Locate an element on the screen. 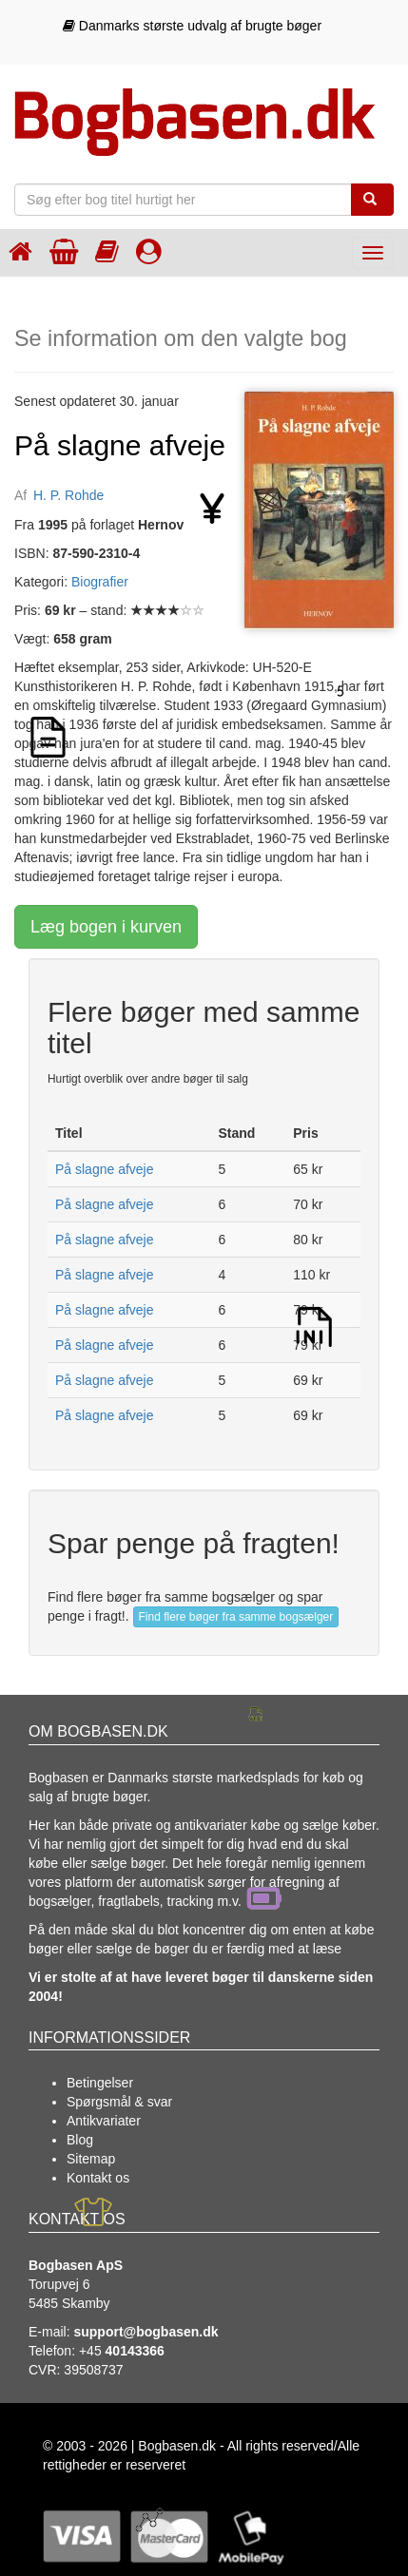  a Vue.js file in your project is located at coordinates (256, 1715).